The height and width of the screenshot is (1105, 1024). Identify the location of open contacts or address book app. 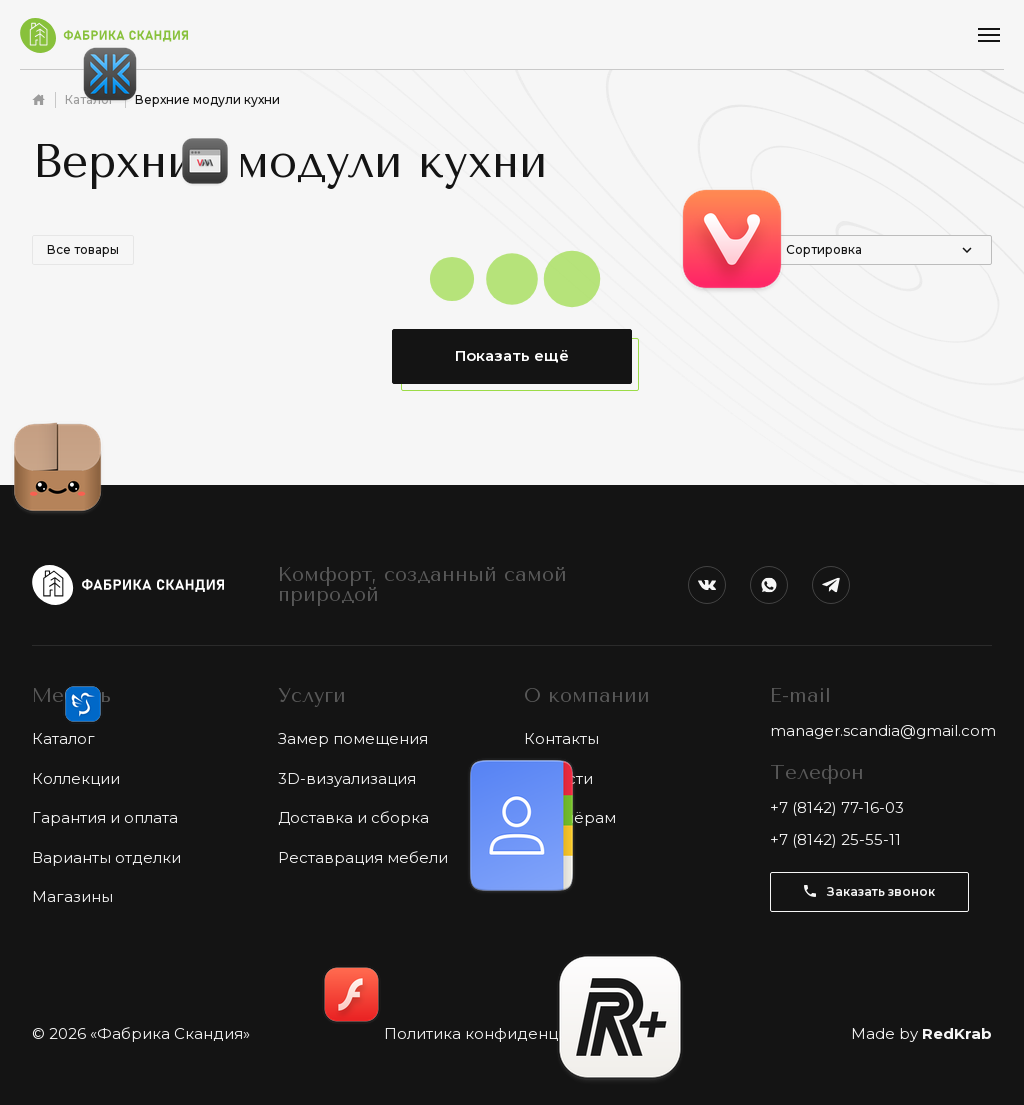
(521, 825).